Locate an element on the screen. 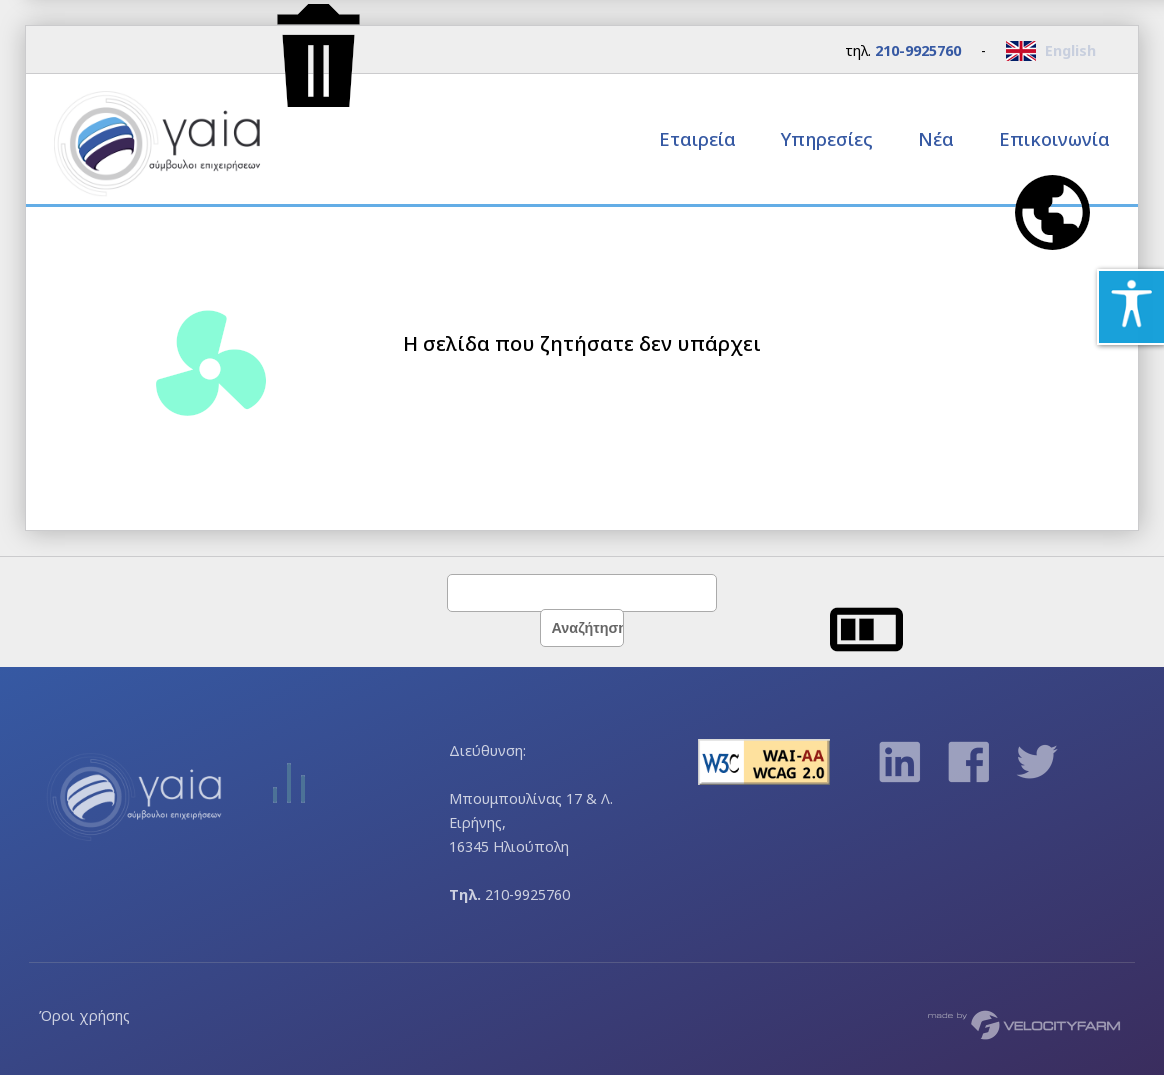  switch to global or worldwide view is located at coordinates (1052, 212).